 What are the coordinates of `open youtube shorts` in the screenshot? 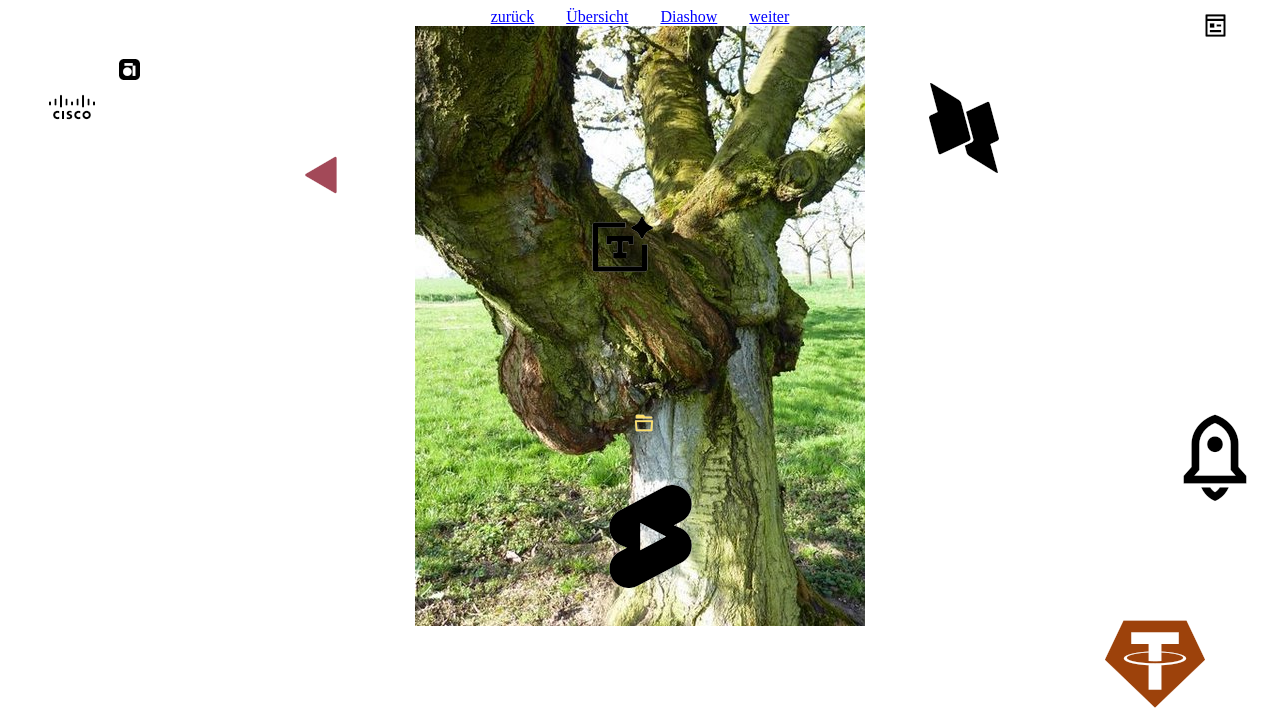 It's located at (650, 536).